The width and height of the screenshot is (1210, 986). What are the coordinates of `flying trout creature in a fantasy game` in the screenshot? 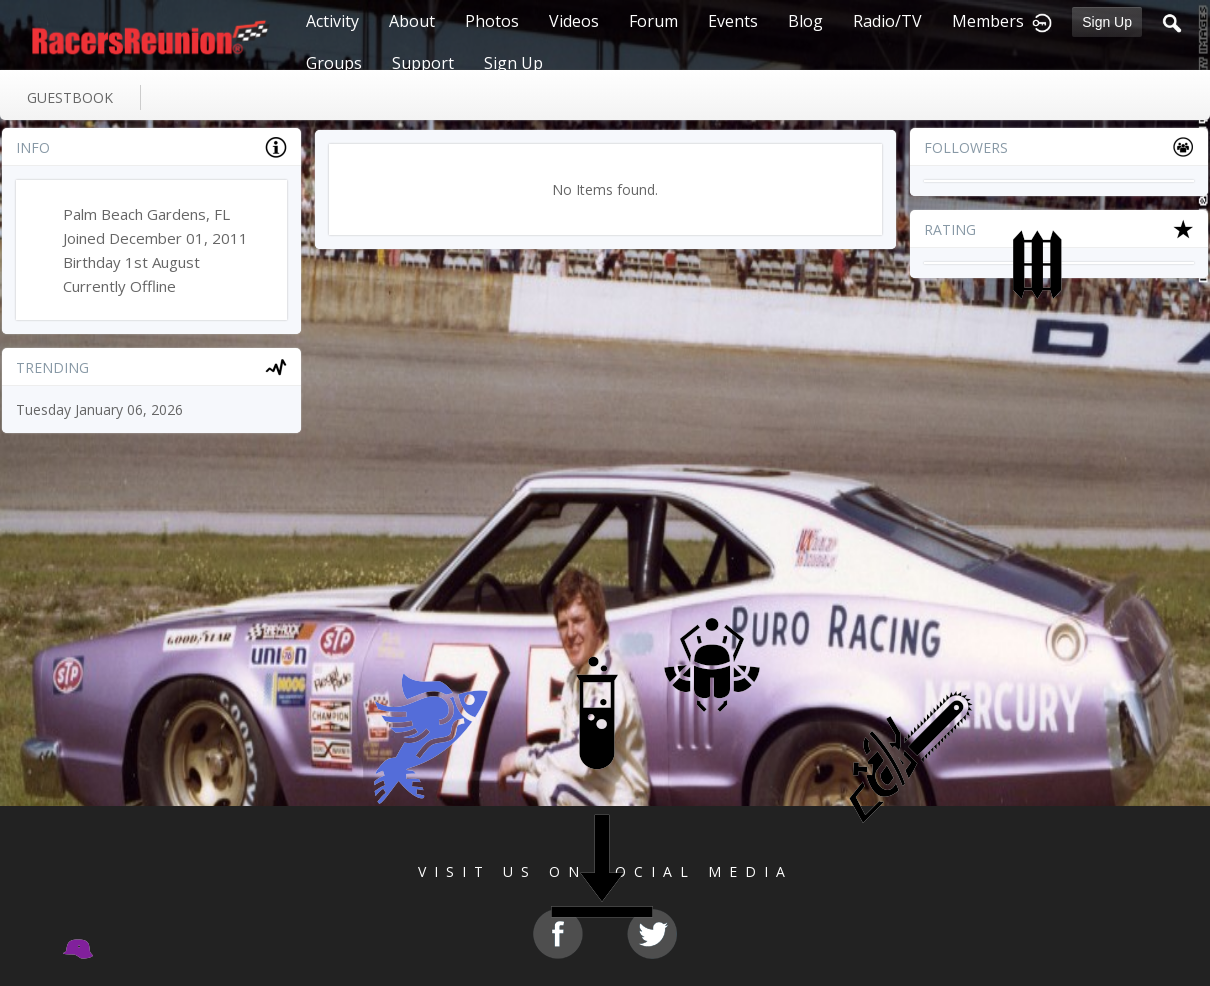 It's located at (431, 738).